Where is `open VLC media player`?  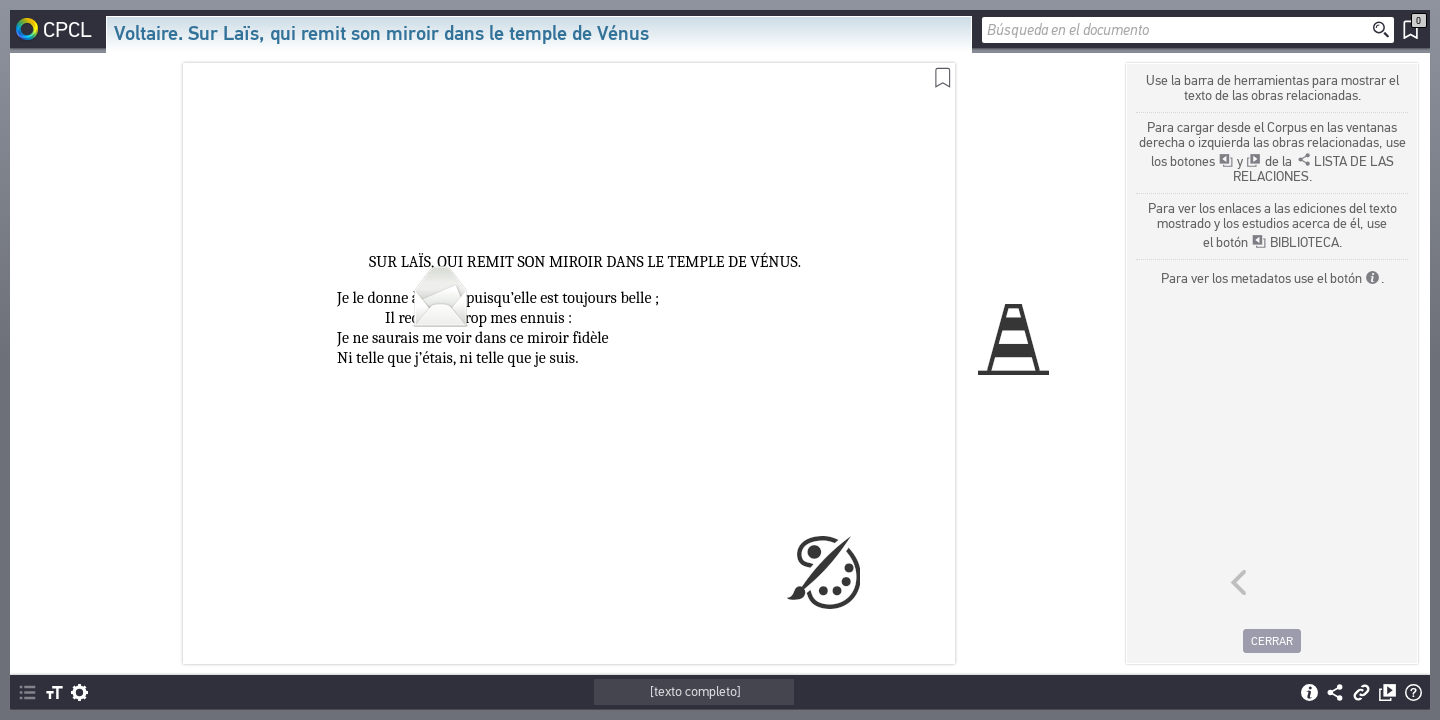
open VLC media player is located at coordinates (1013, 339).